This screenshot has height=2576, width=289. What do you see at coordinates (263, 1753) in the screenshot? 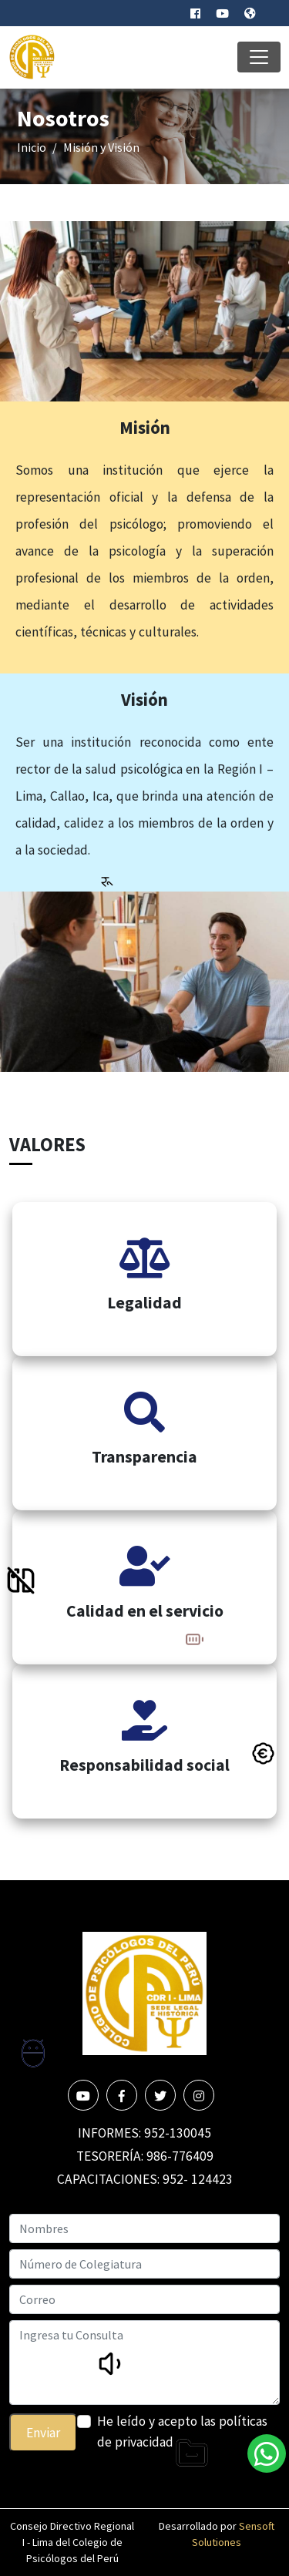
I see `indicates euro currency or pricing` at bounding box center [263, 1753].